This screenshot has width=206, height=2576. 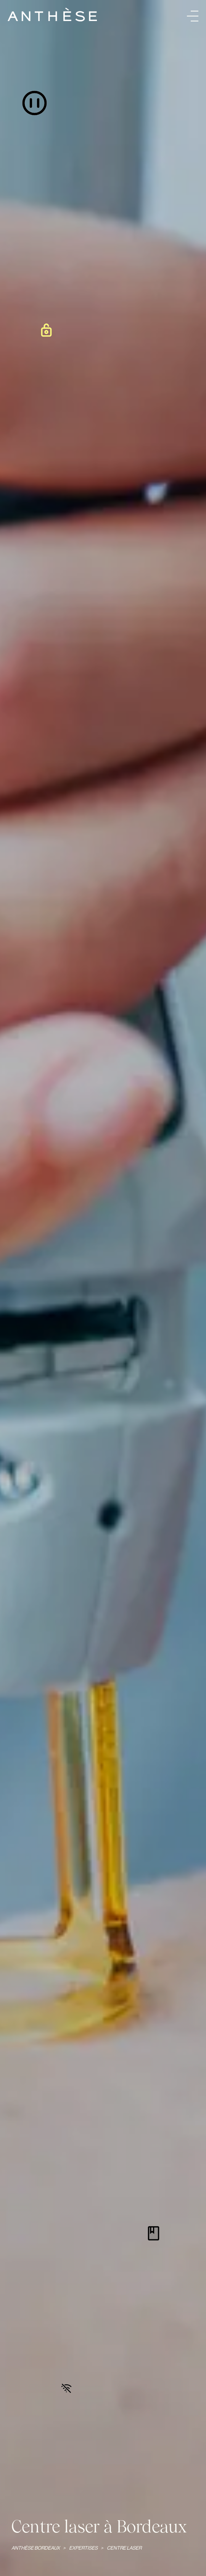 What do you see at coordinates (153, 2233) in the screenshot?
I see `access your saved bookmarks or reading list` at bounding box center [153, 2233].